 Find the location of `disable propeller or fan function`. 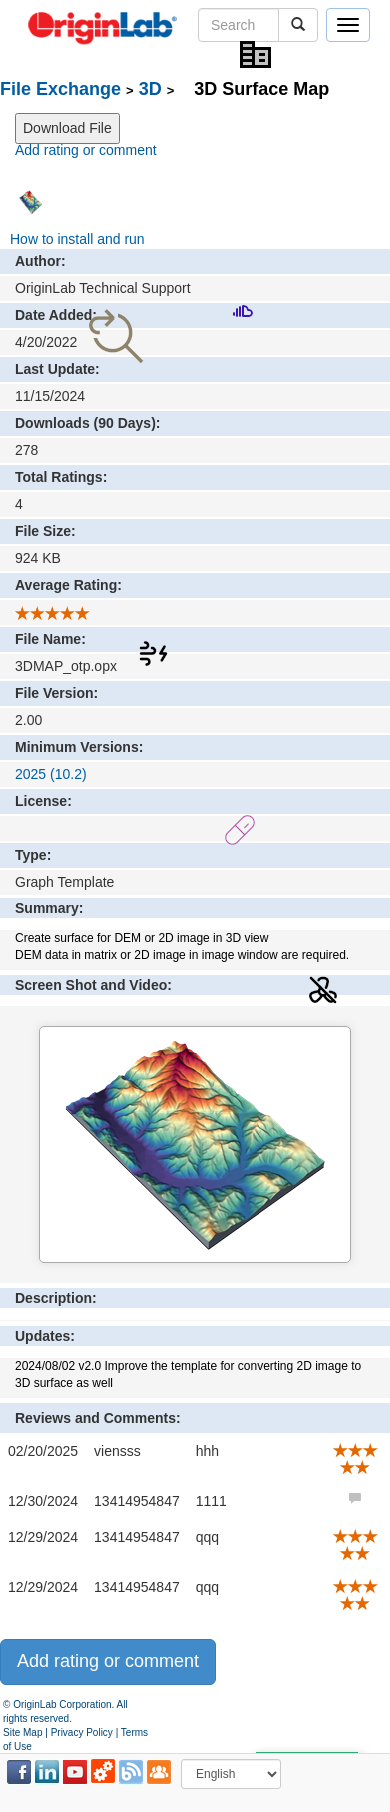

disable propeller or fan function is located at coordinates (323, 990).